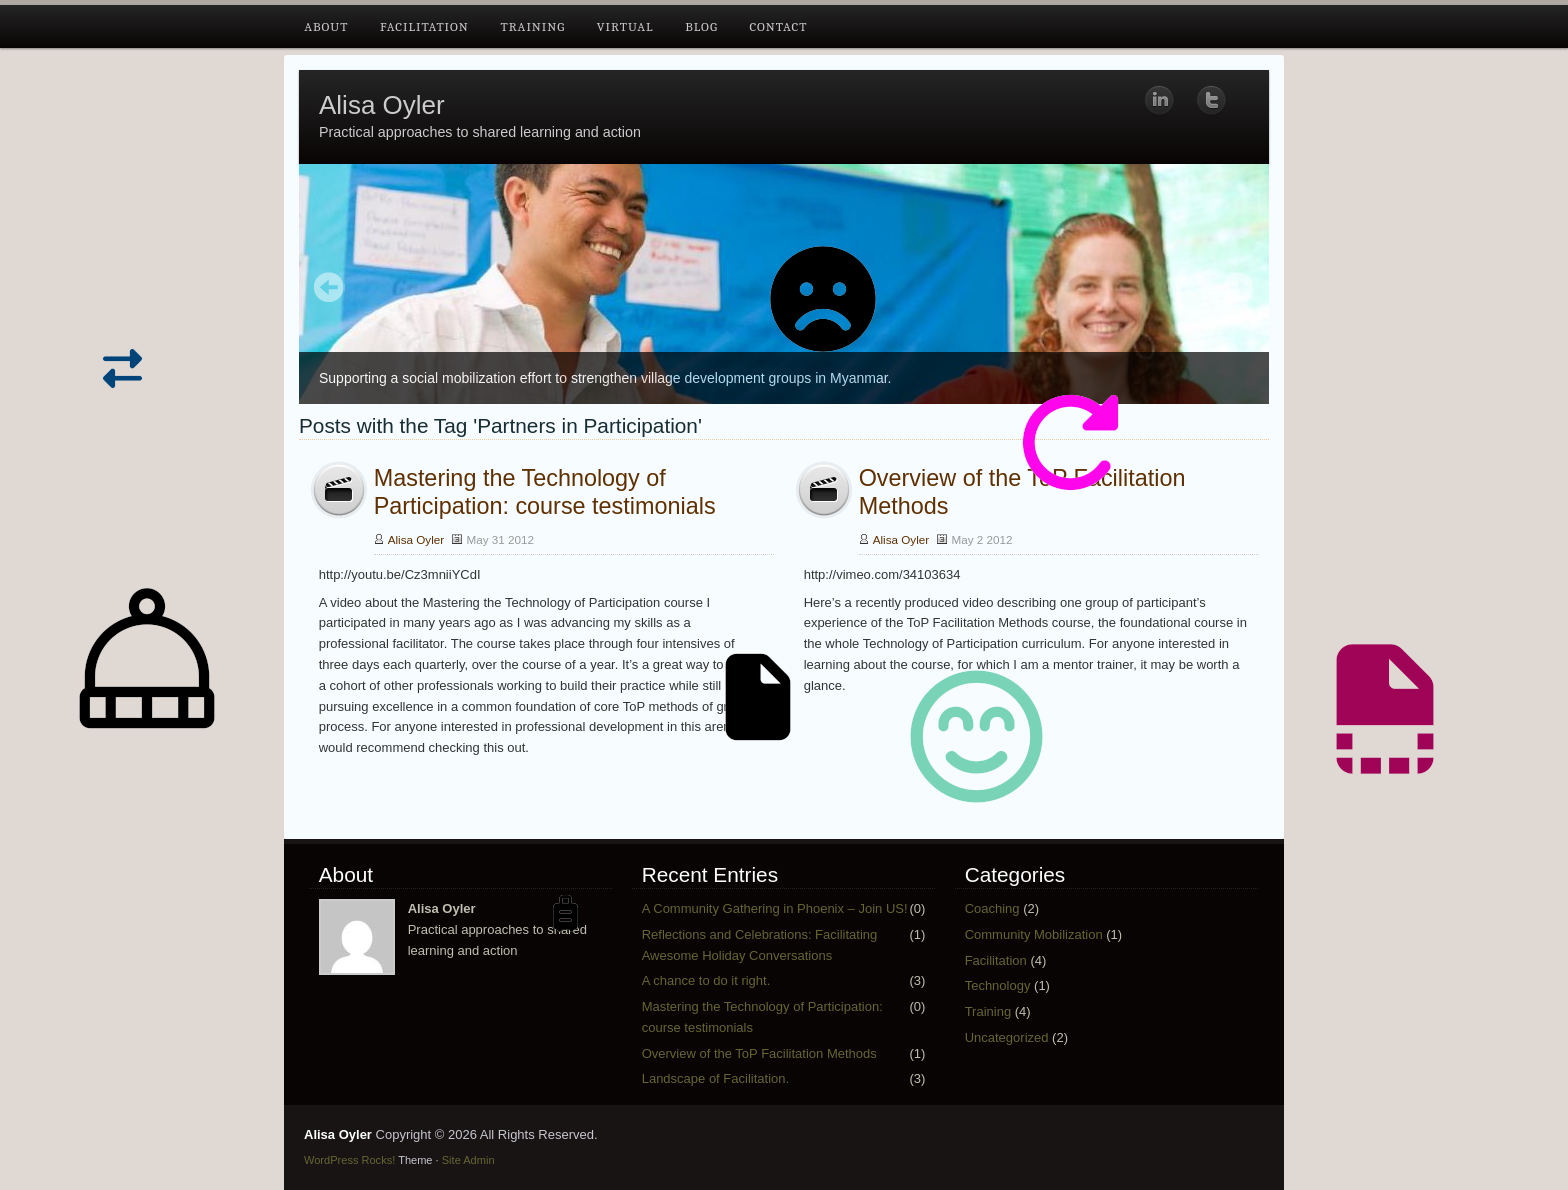  What do you see at coordinates (1070, 442) in the screenshot?
I see `redo the last undone action` at bounding box center [1070, 442].